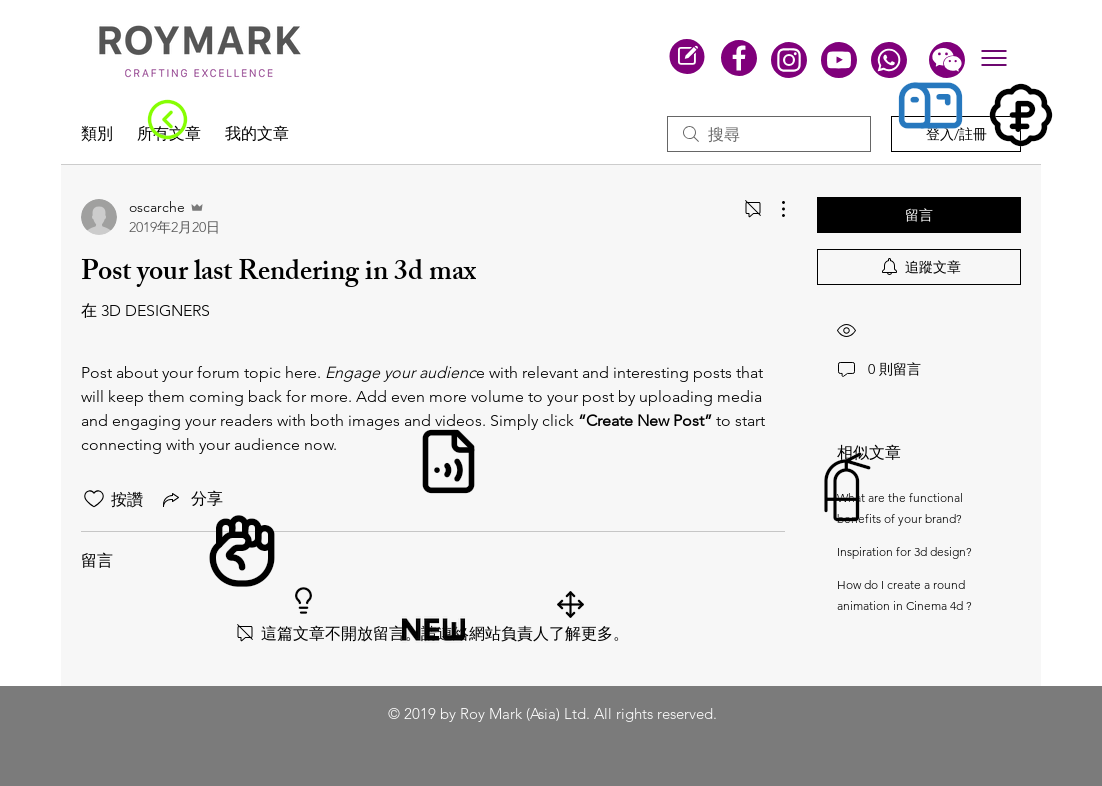 The height and width of the screenshot is (786, 1102). I want to click on view tips or helpful suggestions, so click(303, 600).